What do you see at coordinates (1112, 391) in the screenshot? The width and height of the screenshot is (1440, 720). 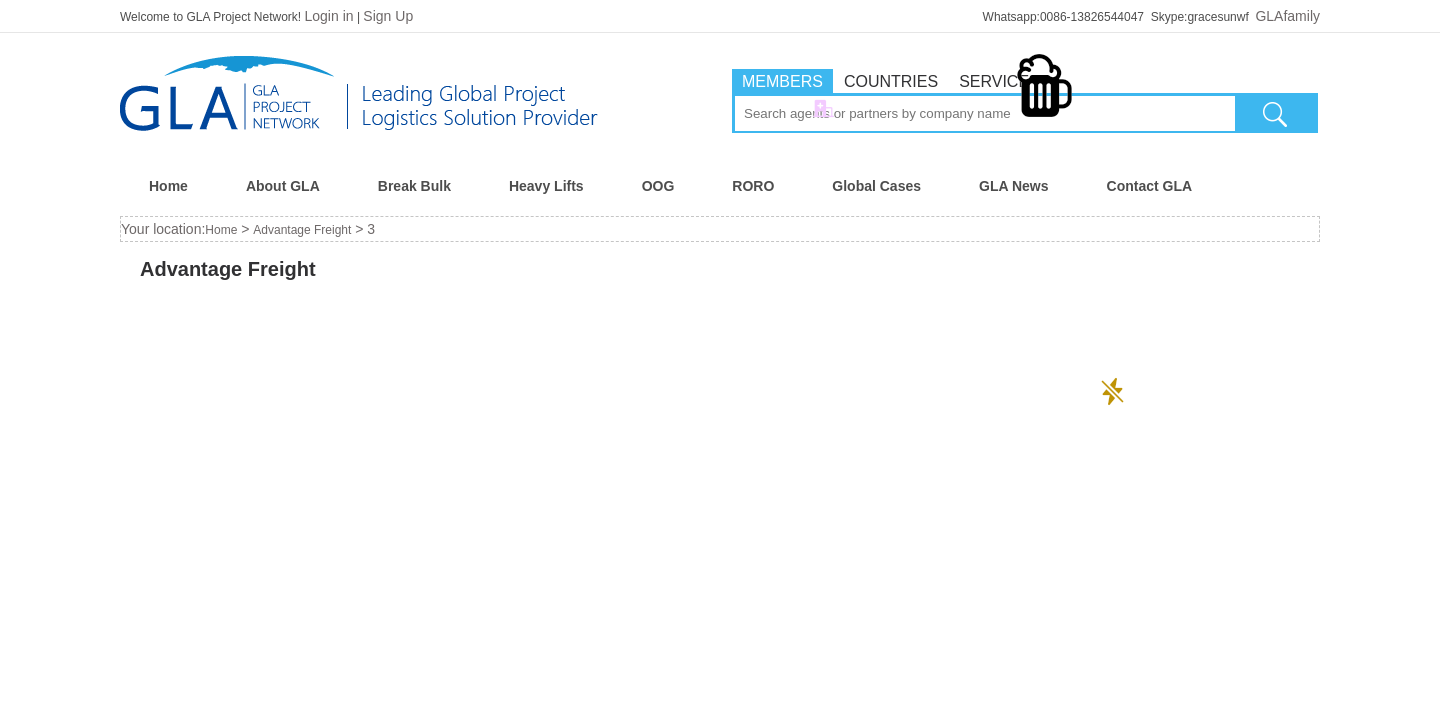 I see `disable camera flash` at bounding box center [1112, 391].